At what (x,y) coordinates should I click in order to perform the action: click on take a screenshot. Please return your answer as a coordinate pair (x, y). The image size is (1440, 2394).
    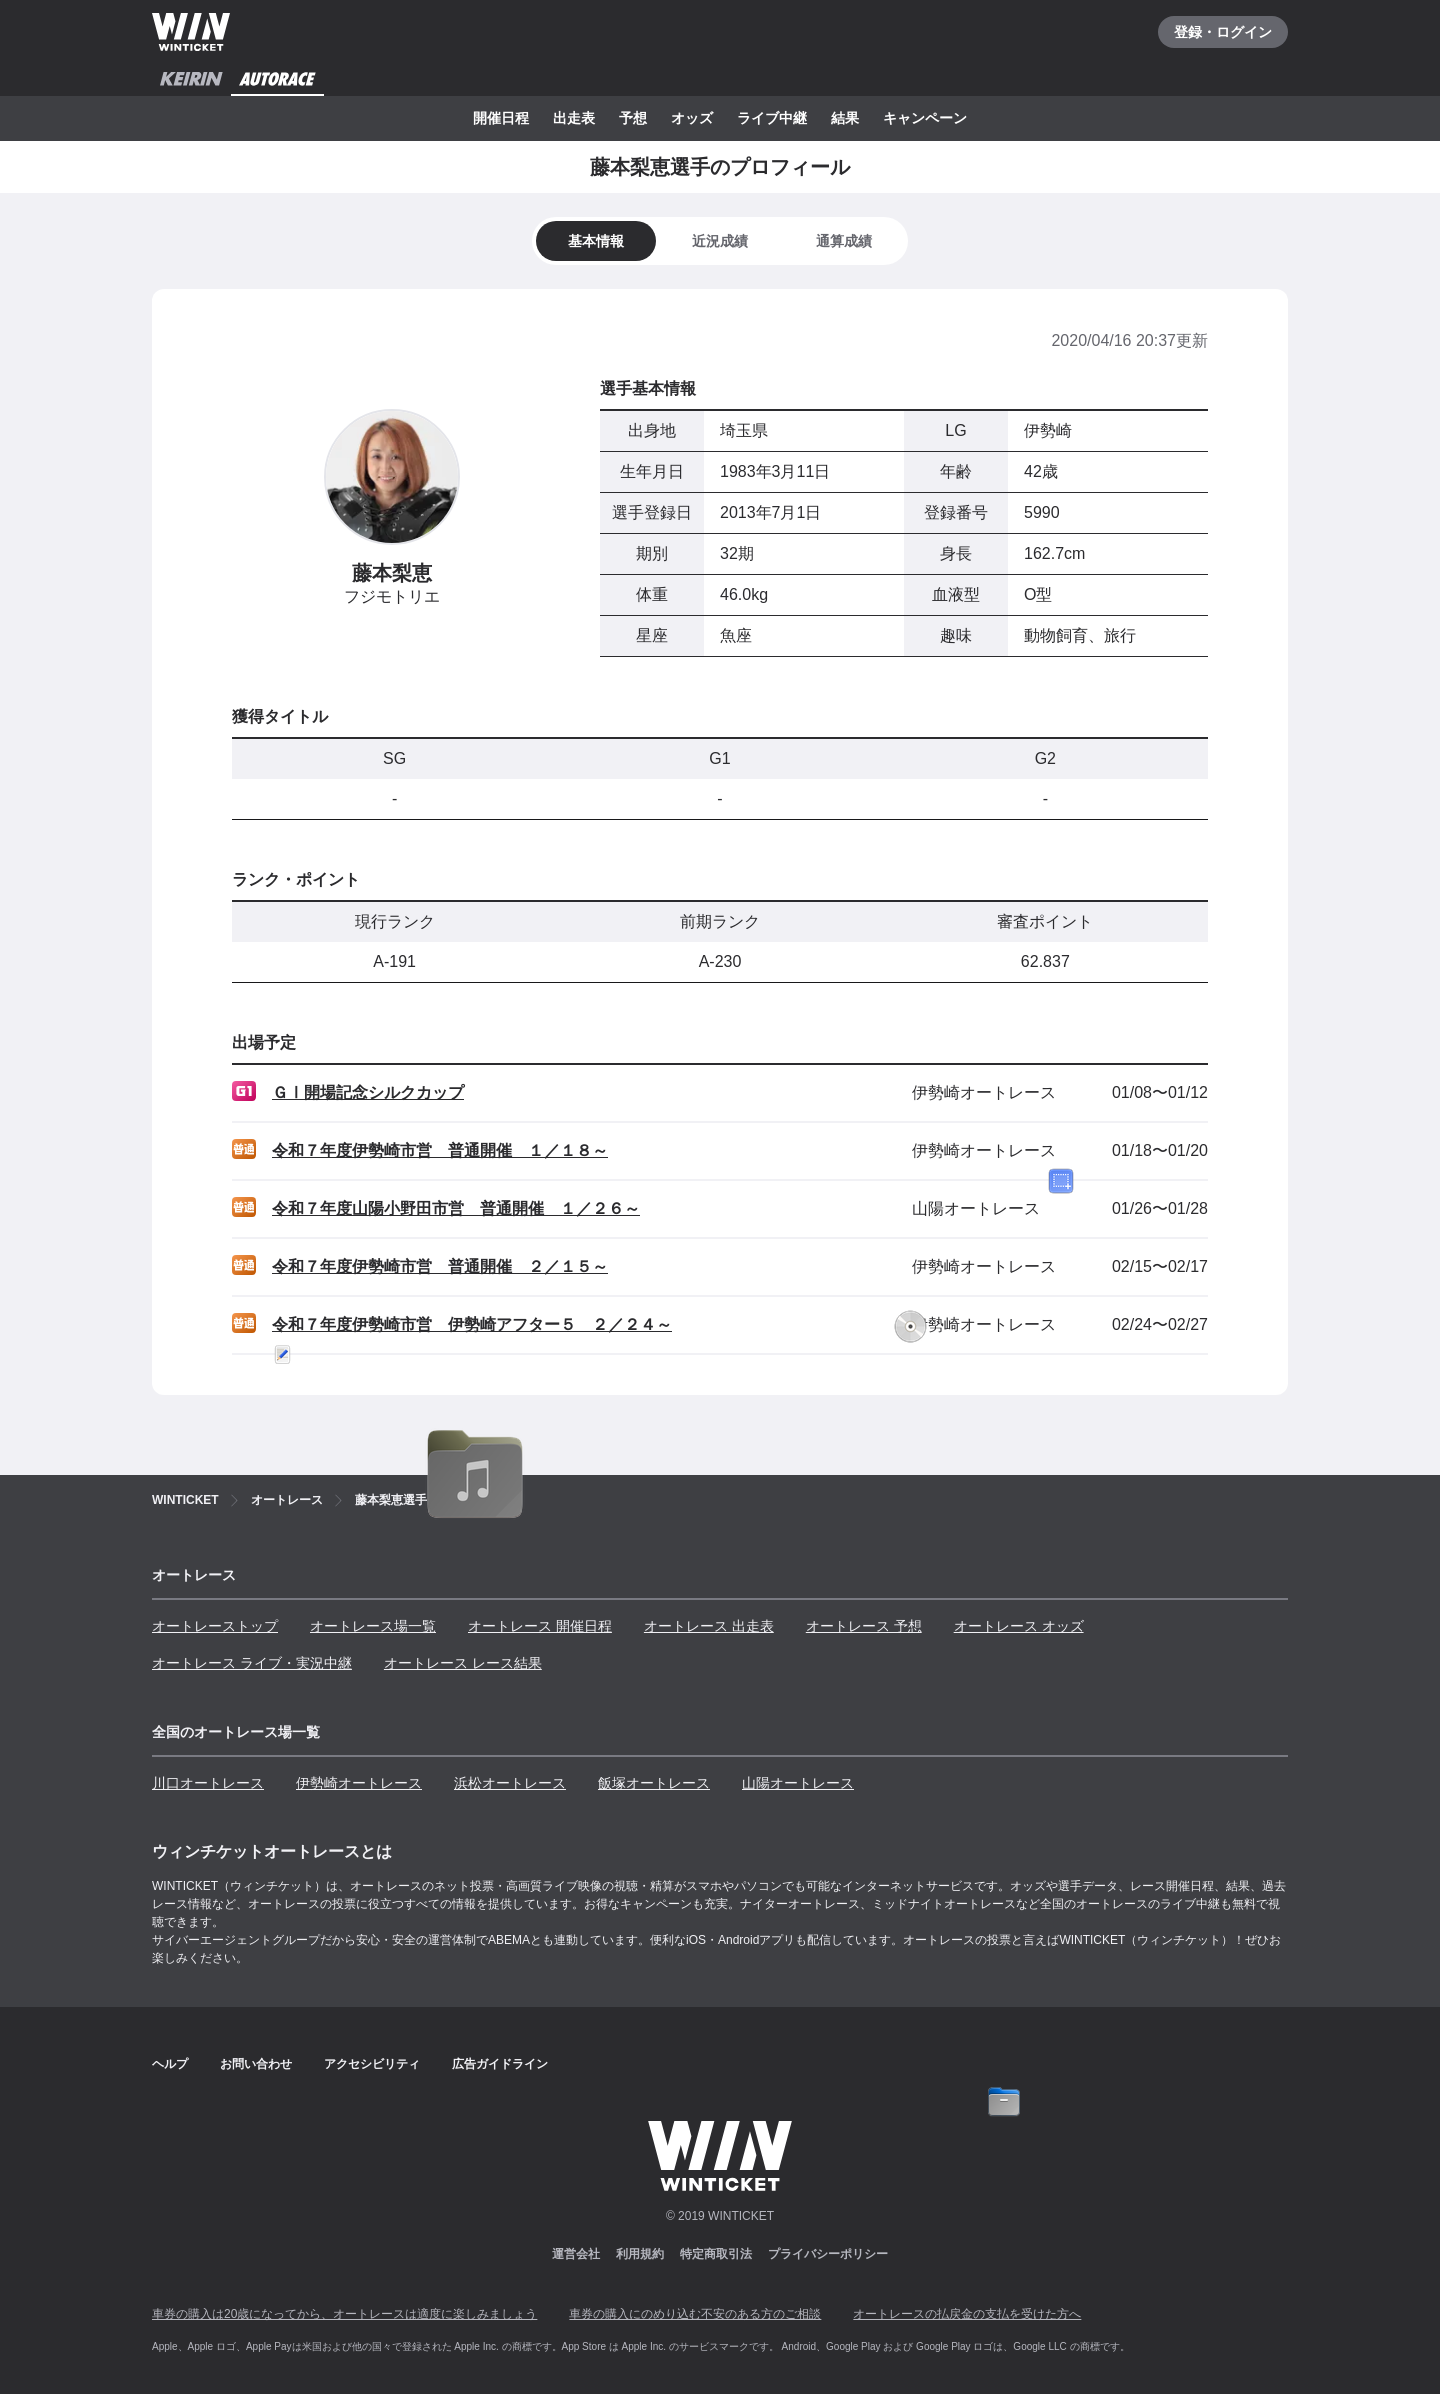
    Looking at the image, I should click on (1061, 1181).